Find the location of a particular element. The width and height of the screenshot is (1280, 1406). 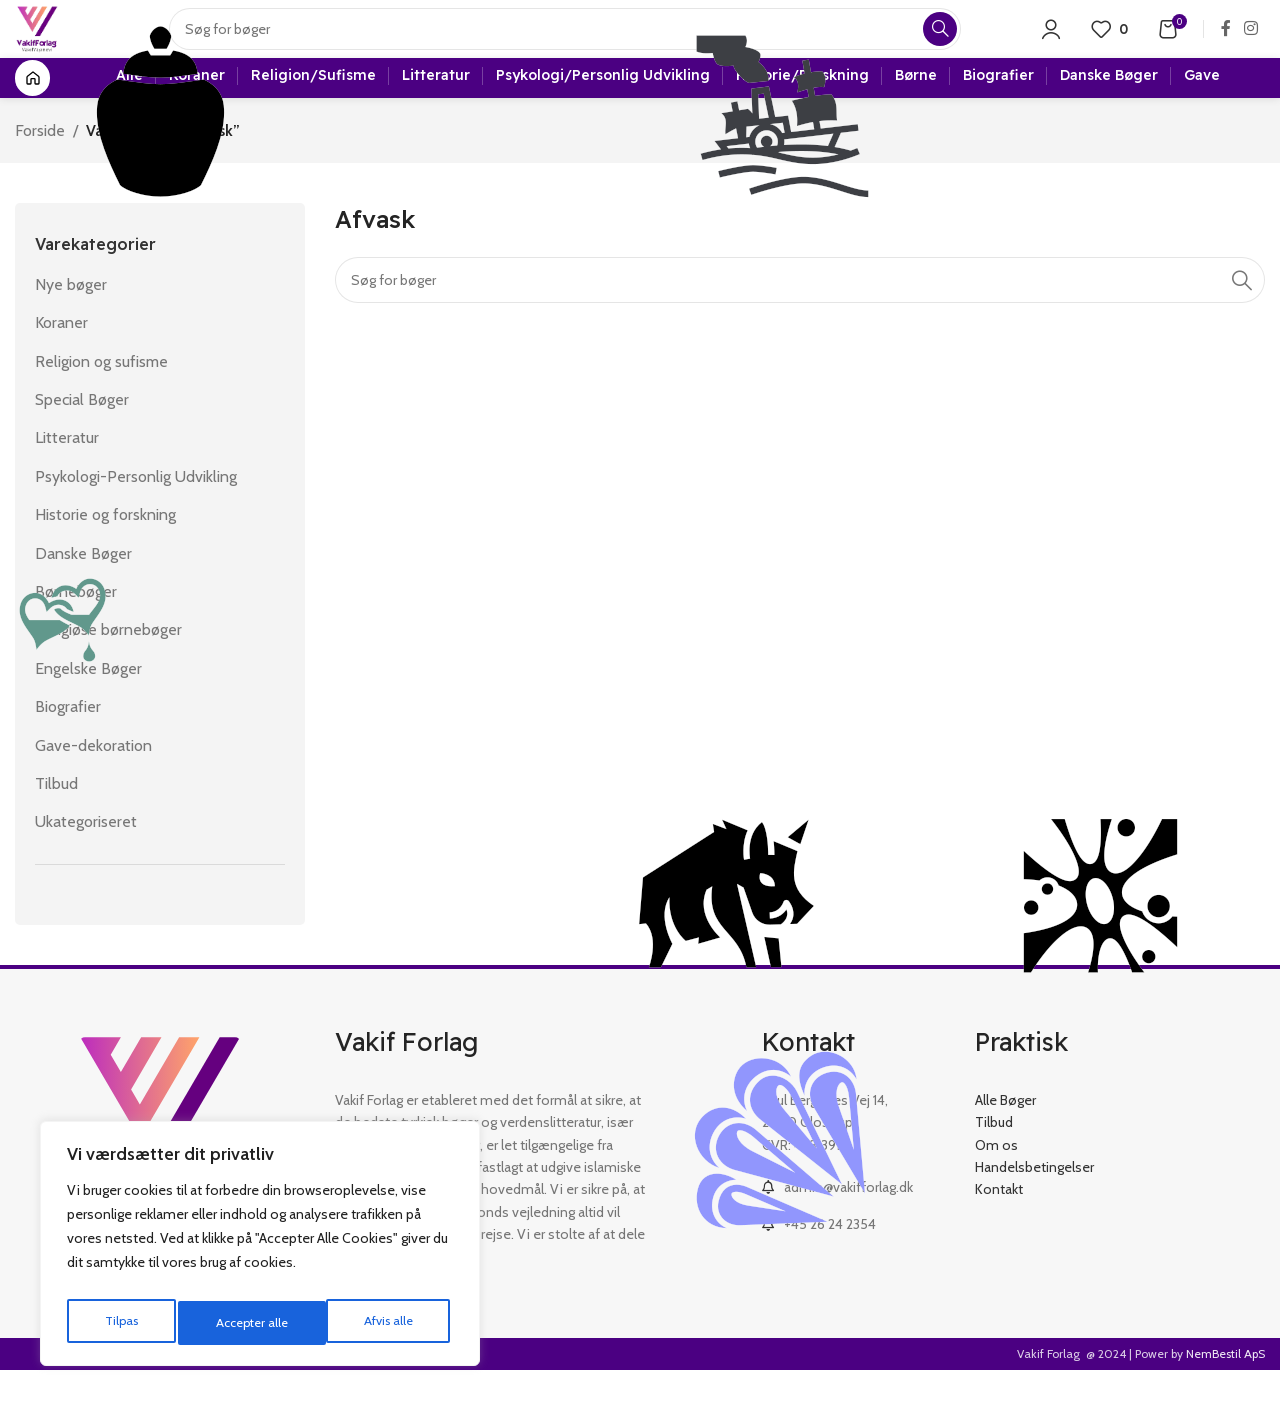

trigger a splatter or explosion effect is located at coordinates (1101, 896).